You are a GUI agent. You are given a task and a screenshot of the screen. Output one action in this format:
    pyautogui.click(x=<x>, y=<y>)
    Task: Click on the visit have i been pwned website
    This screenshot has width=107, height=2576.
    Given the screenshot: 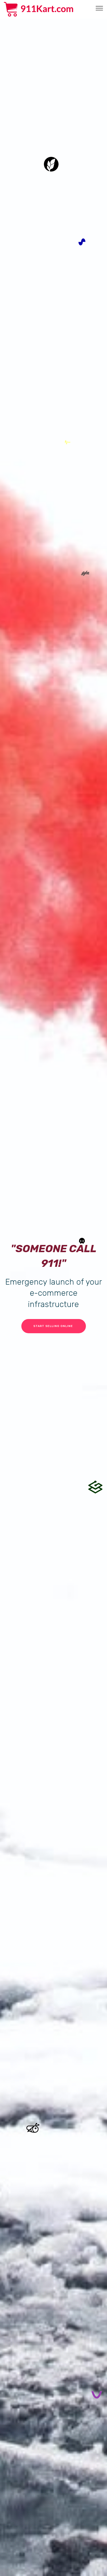 What is the action you would take?
    pyautogui.click(x=67, y=442)
    